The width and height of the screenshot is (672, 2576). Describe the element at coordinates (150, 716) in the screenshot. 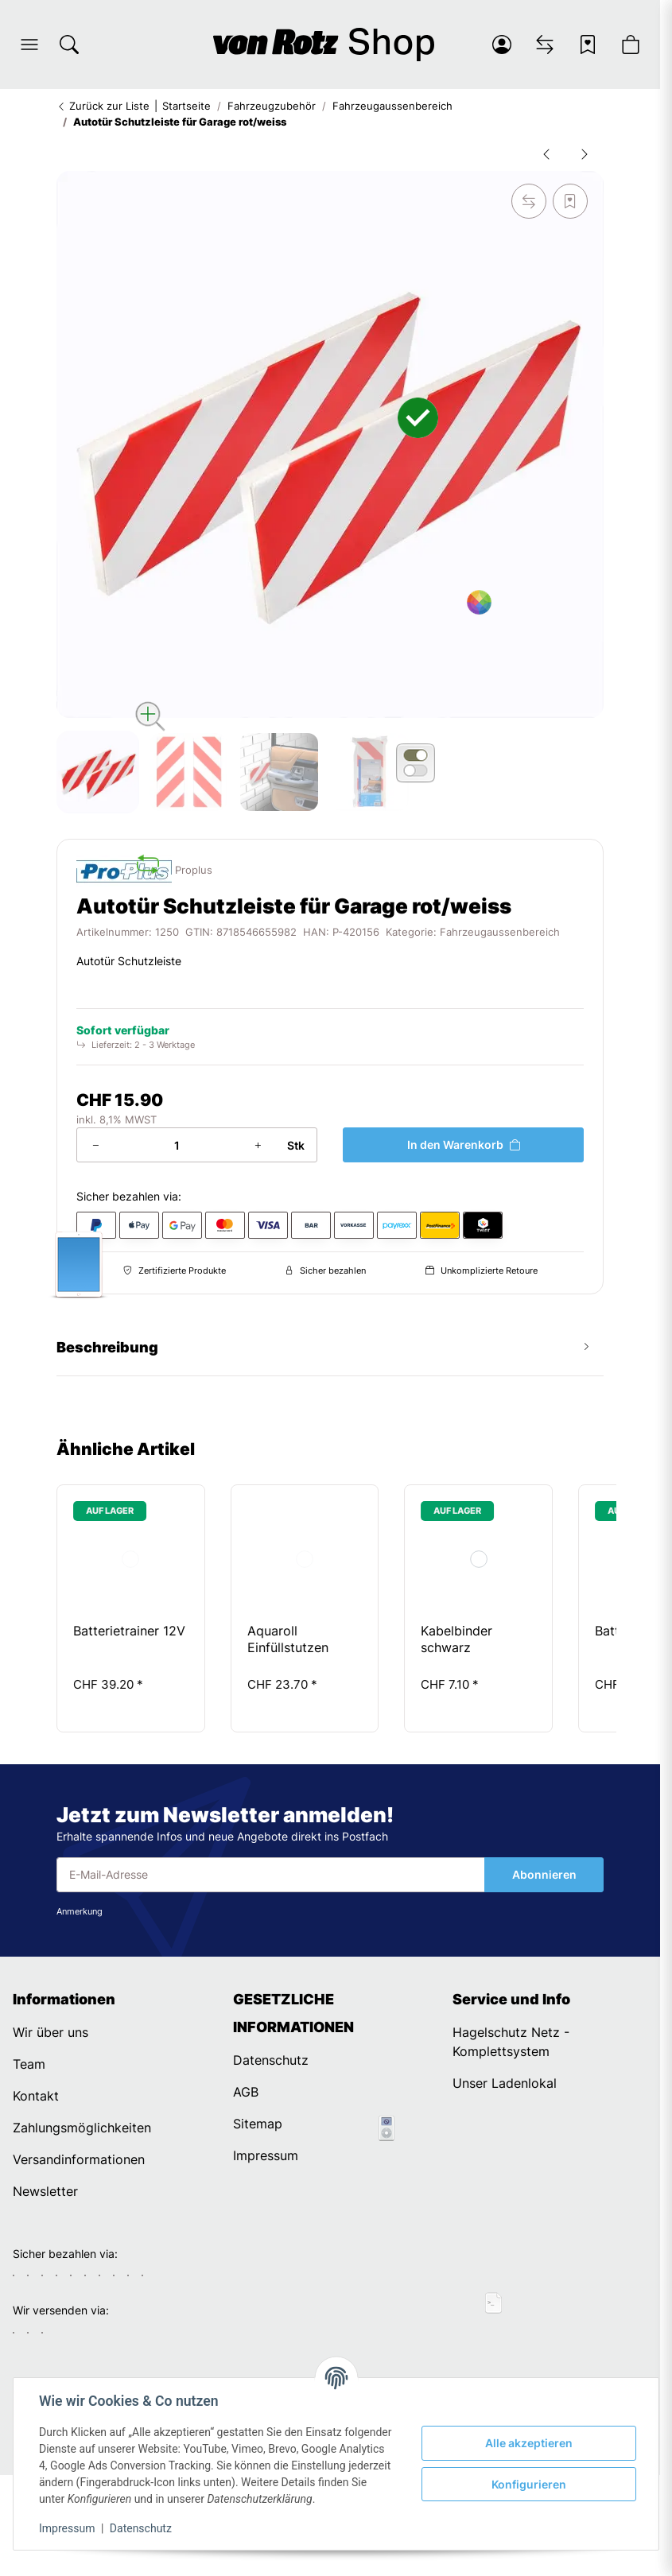

I see `zoom to fit content within the visible area` at that location.